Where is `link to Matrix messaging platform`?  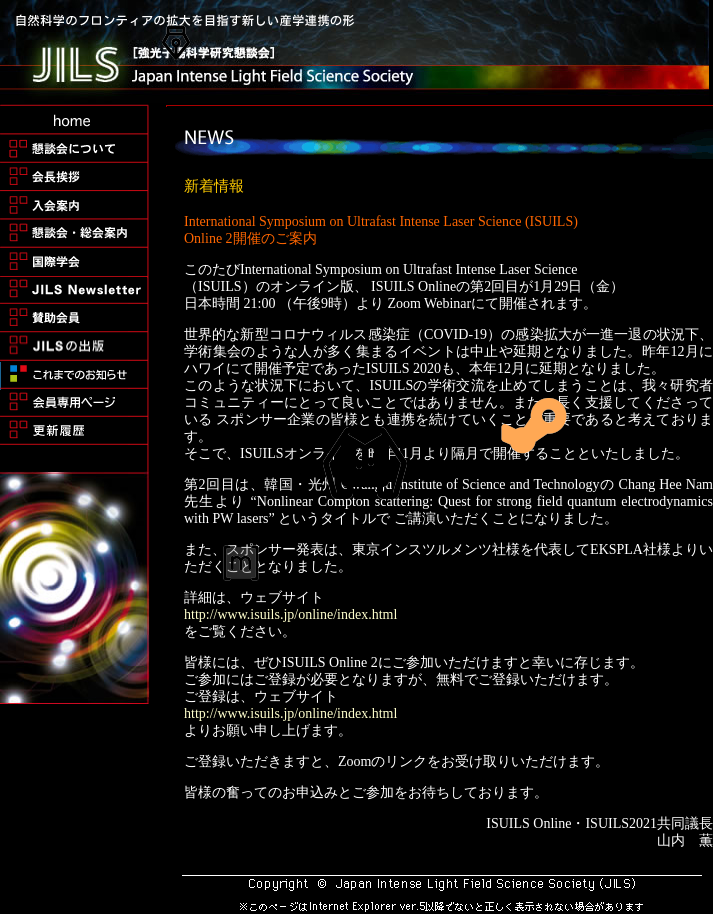
link to Matrix messaging platform is located at coordinates (241, 563).